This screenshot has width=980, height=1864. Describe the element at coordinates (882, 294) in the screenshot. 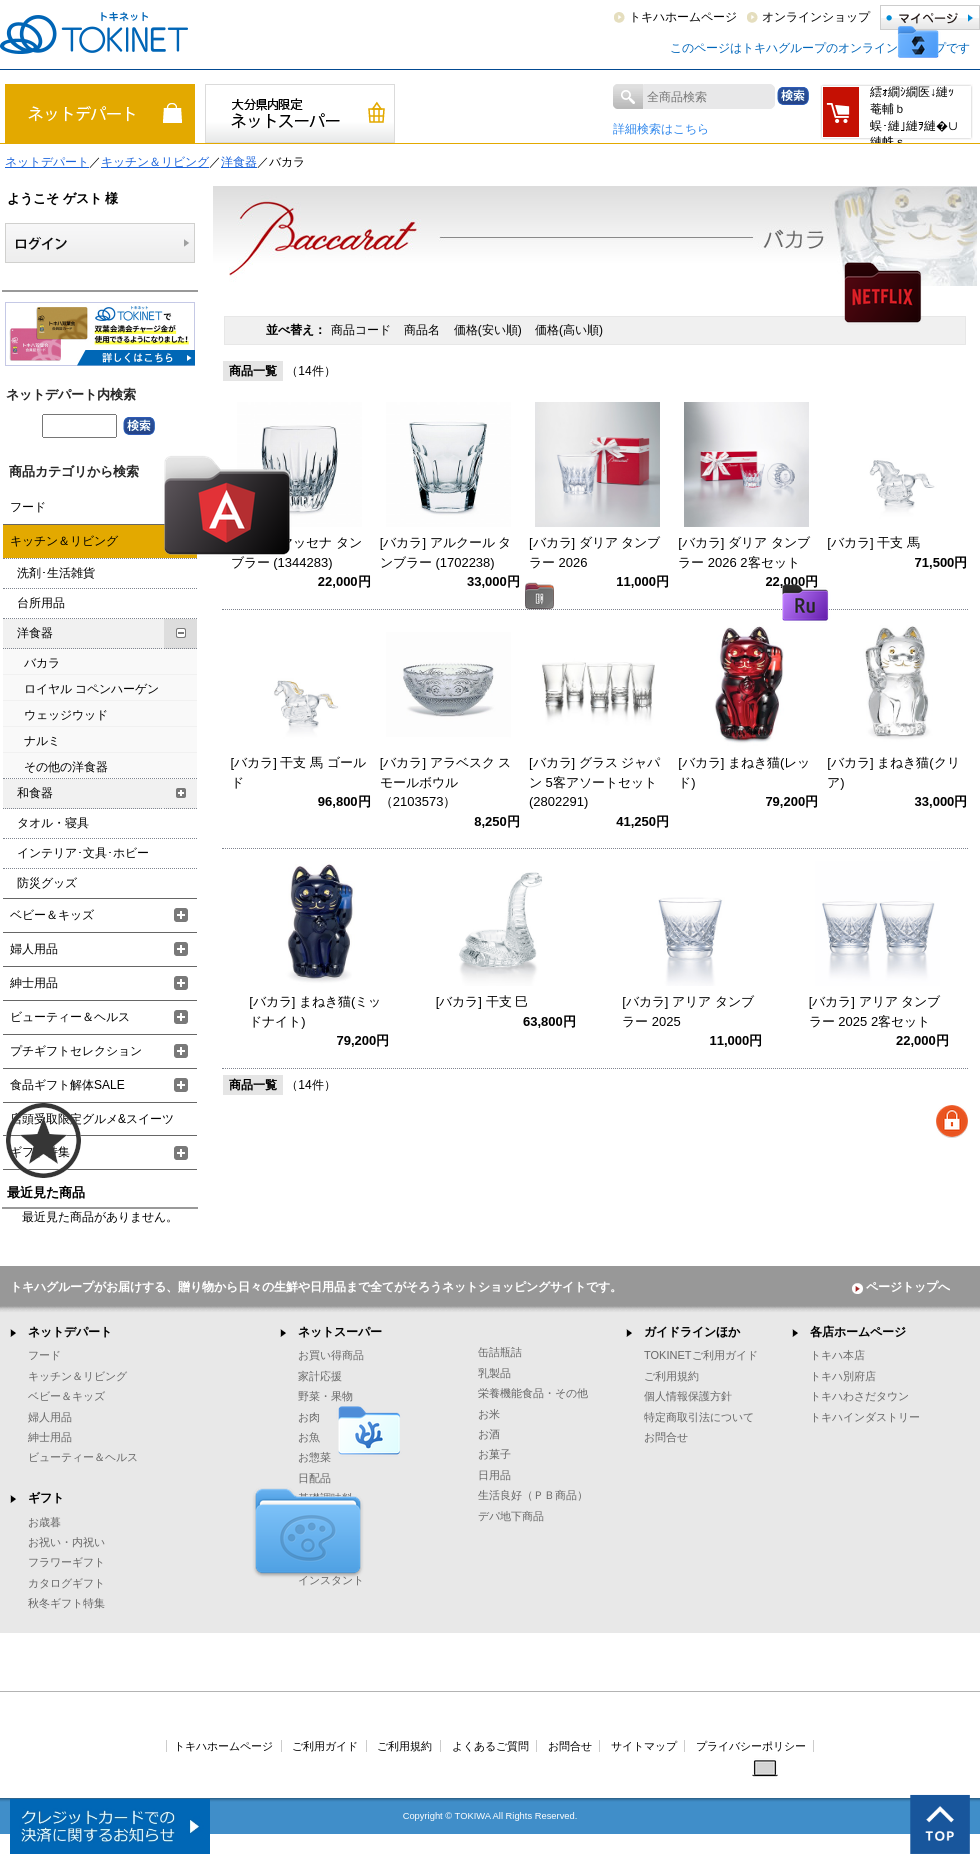

I see `open folder containing Netflix downloads or media` at that location.